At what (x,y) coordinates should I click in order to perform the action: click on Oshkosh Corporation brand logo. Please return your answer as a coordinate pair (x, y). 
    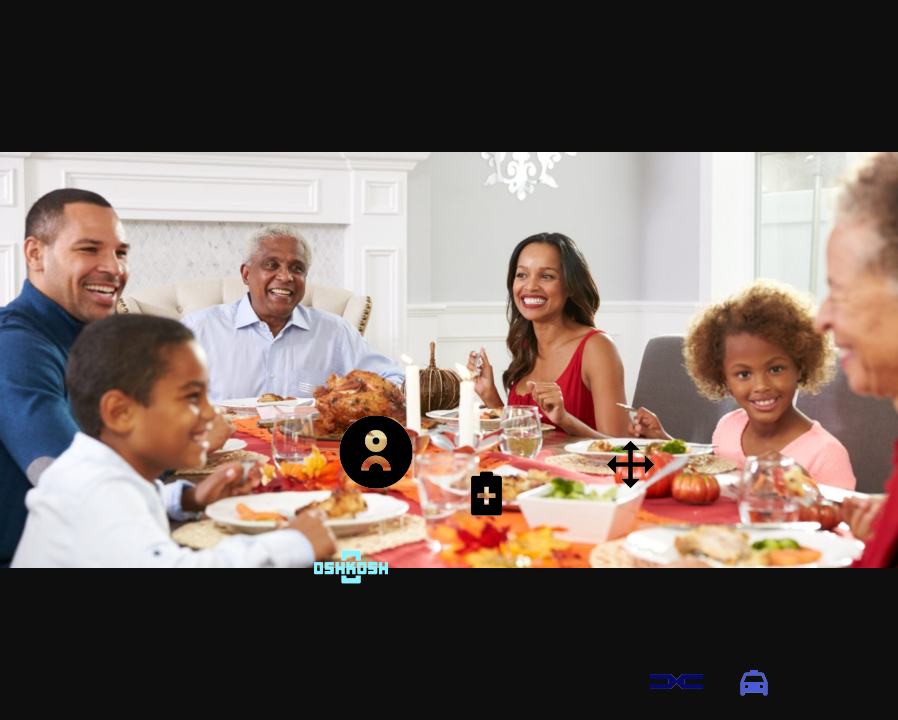
    Looking at the image, I should click on (351, 567).